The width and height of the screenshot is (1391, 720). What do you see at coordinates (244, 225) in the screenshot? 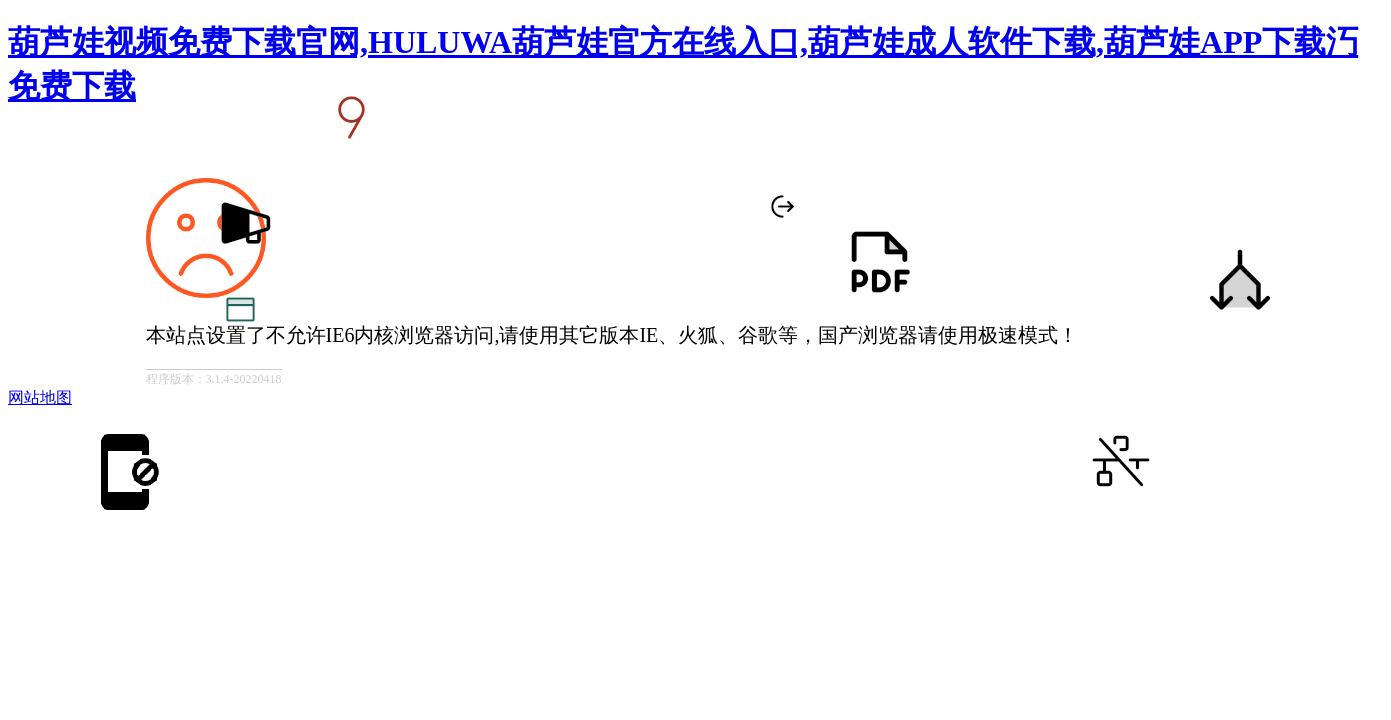
I see `make an announcement or broadcast` at bounding box center [244, 225].